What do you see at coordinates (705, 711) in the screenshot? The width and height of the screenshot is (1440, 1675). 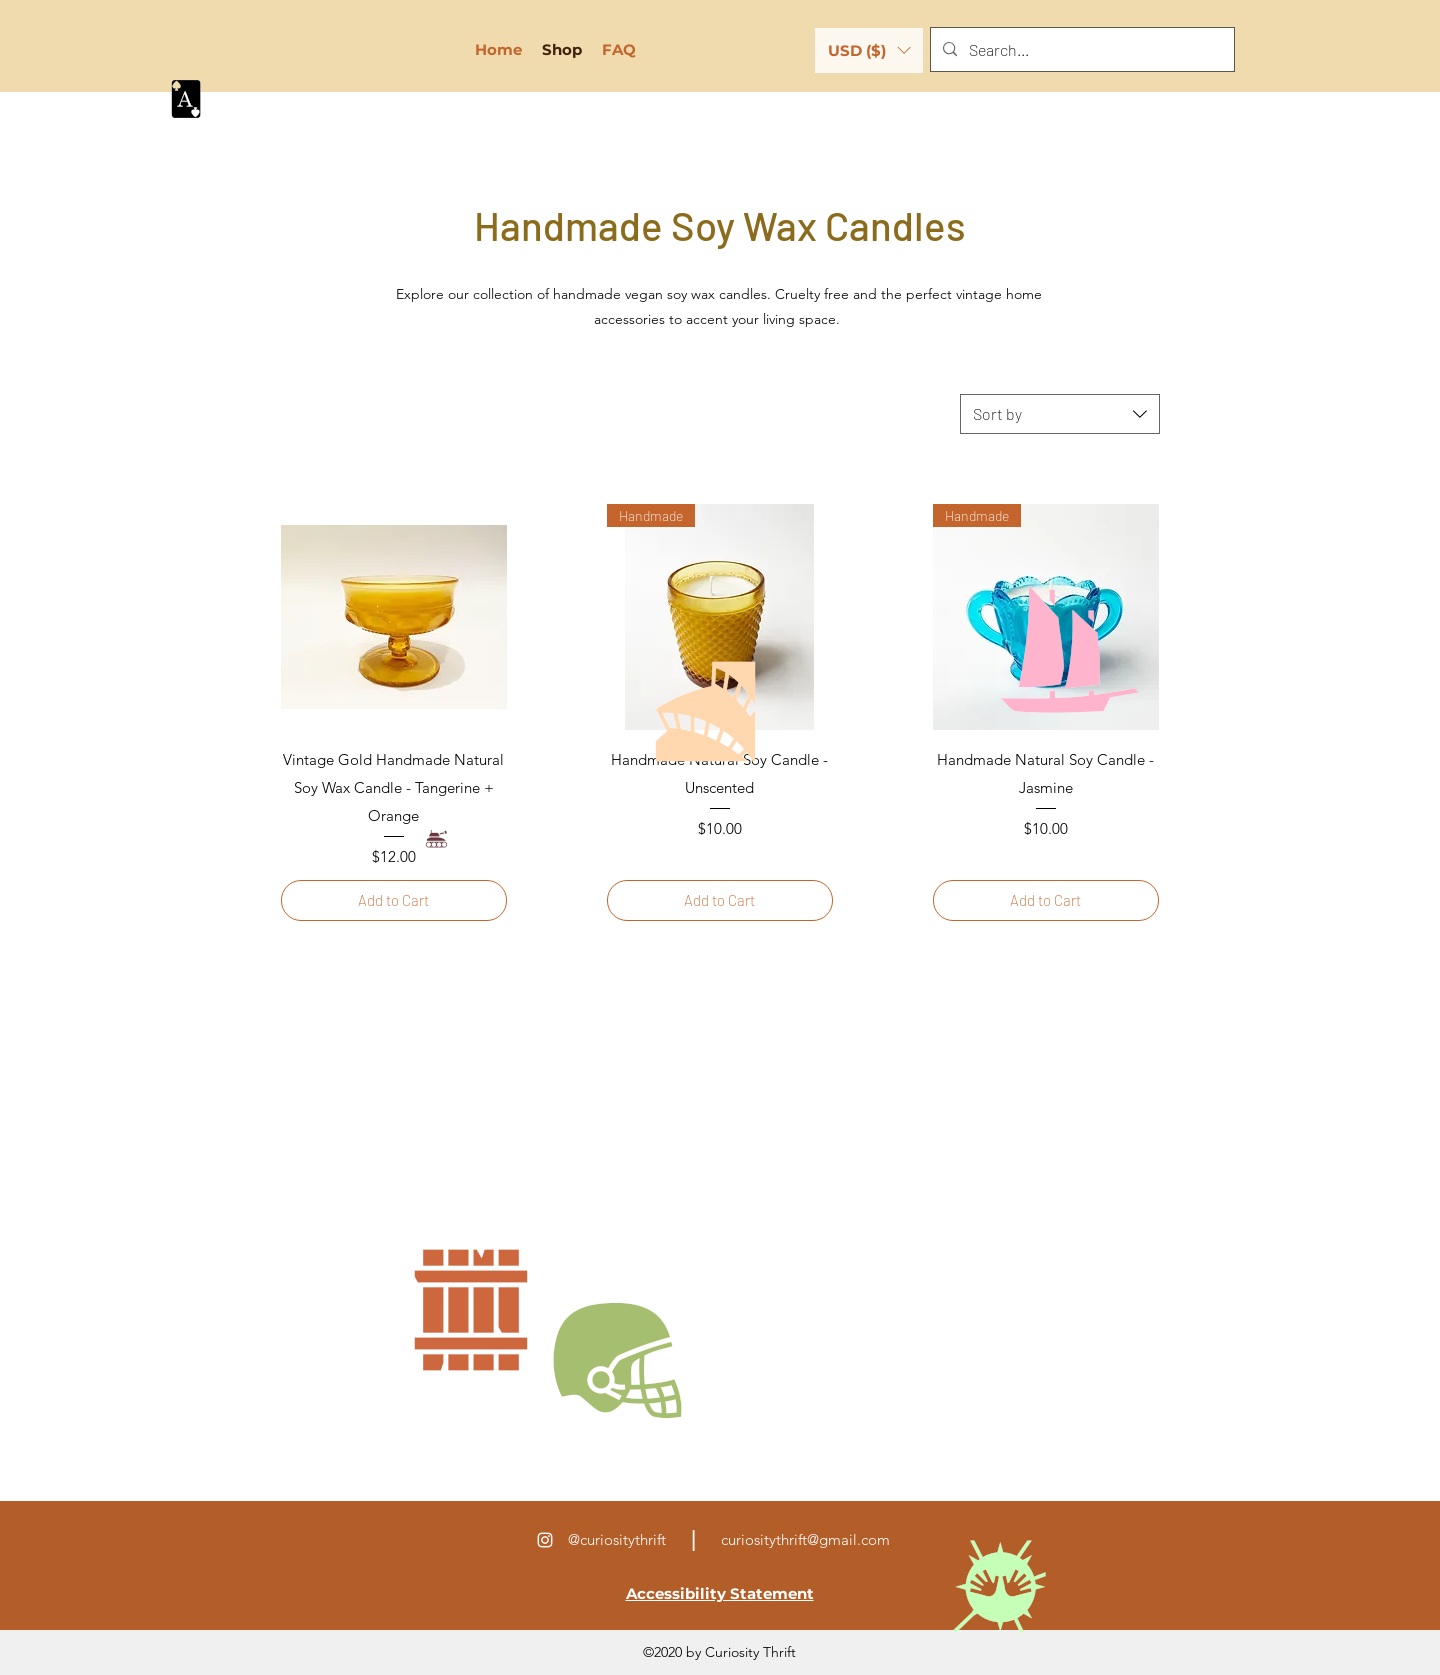 I see `equip shoulder armor piece` at bounding box center [705, 711].